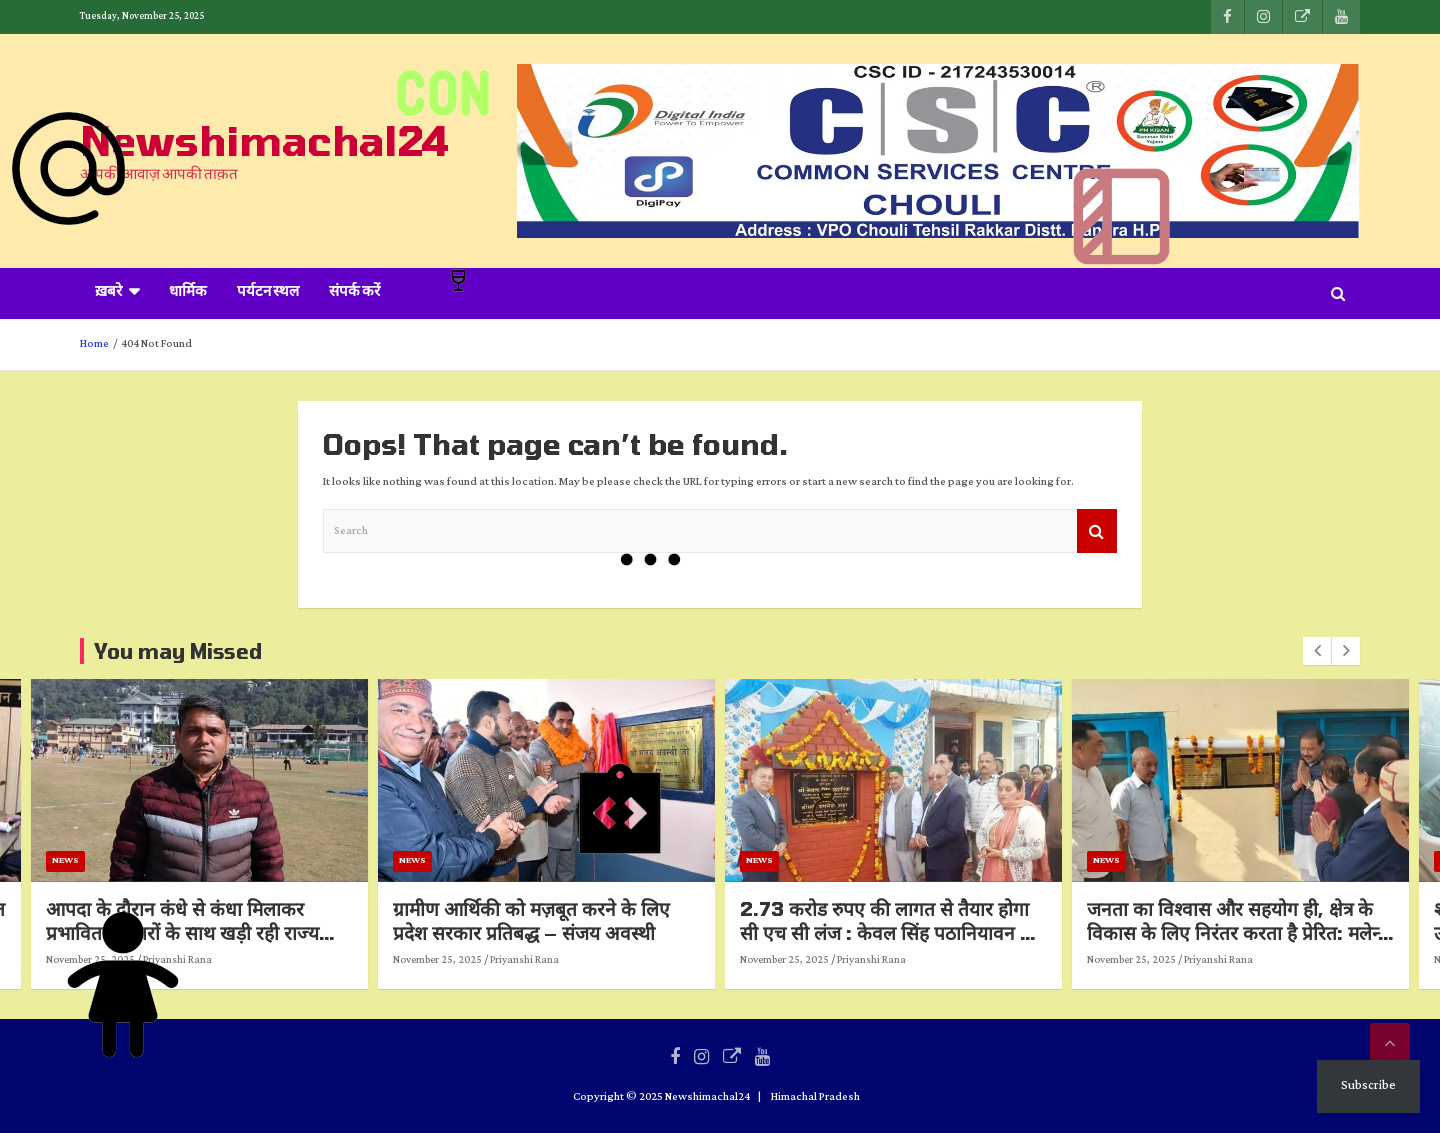 The width and height of the screenshot is (1440, 1133). What do you see at coordinates (123, 988) in the screenshot?
I see `indicates women's restroom or facilities` at bounding box center [123, 988].